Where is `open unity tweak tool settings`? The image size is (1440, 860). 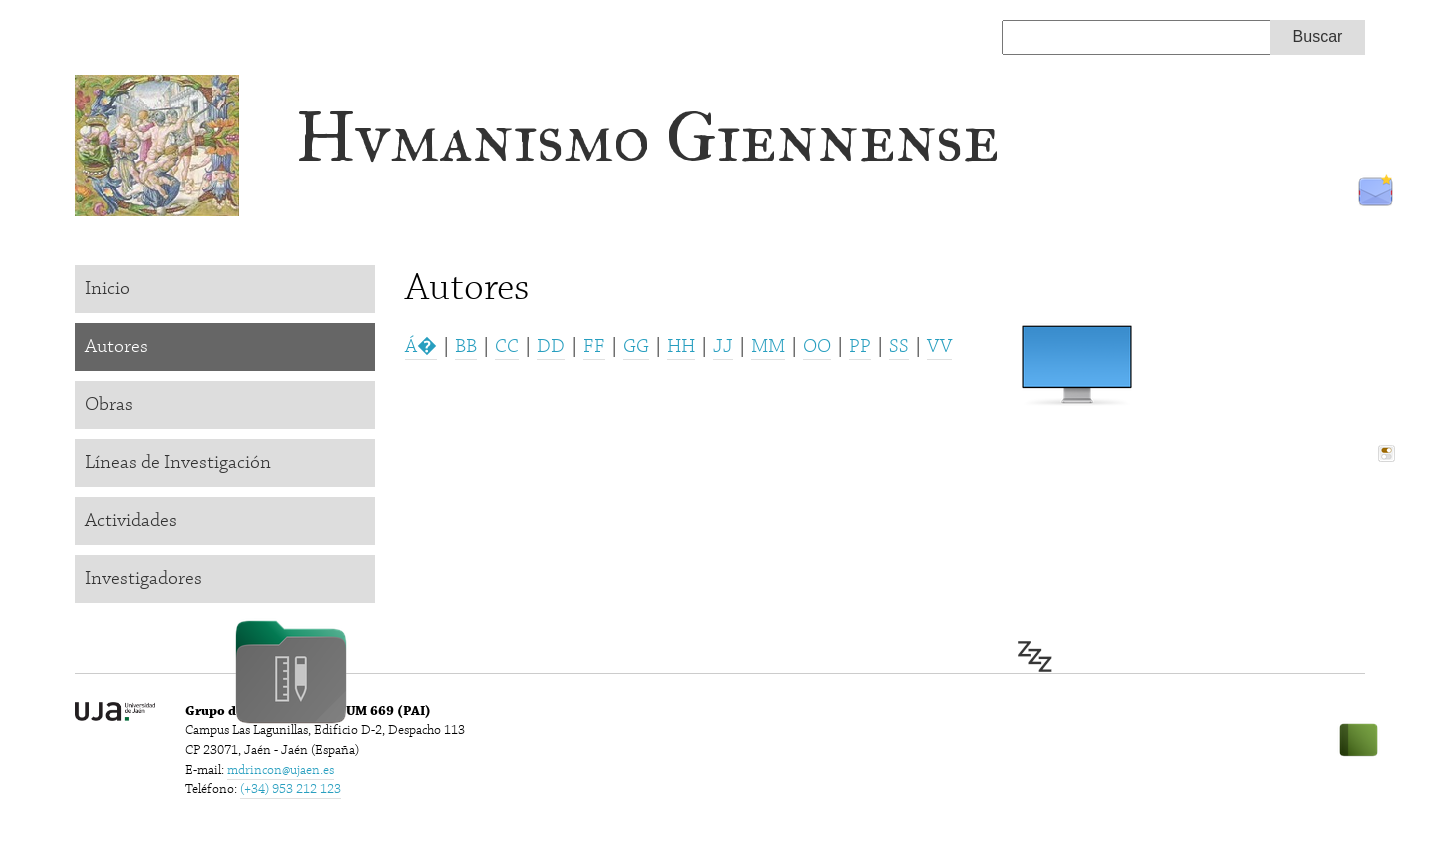
open unity tweak tool settings is located at coordinates (1386, 453).